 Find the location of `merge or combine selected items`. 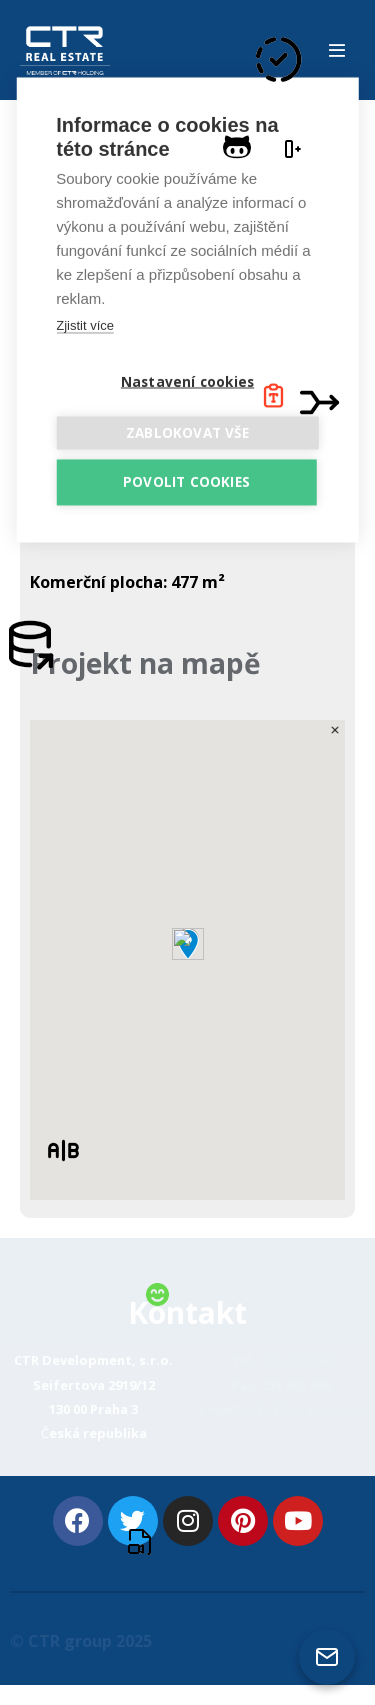

merge or combine selected items is located at coordinates (319, 402).